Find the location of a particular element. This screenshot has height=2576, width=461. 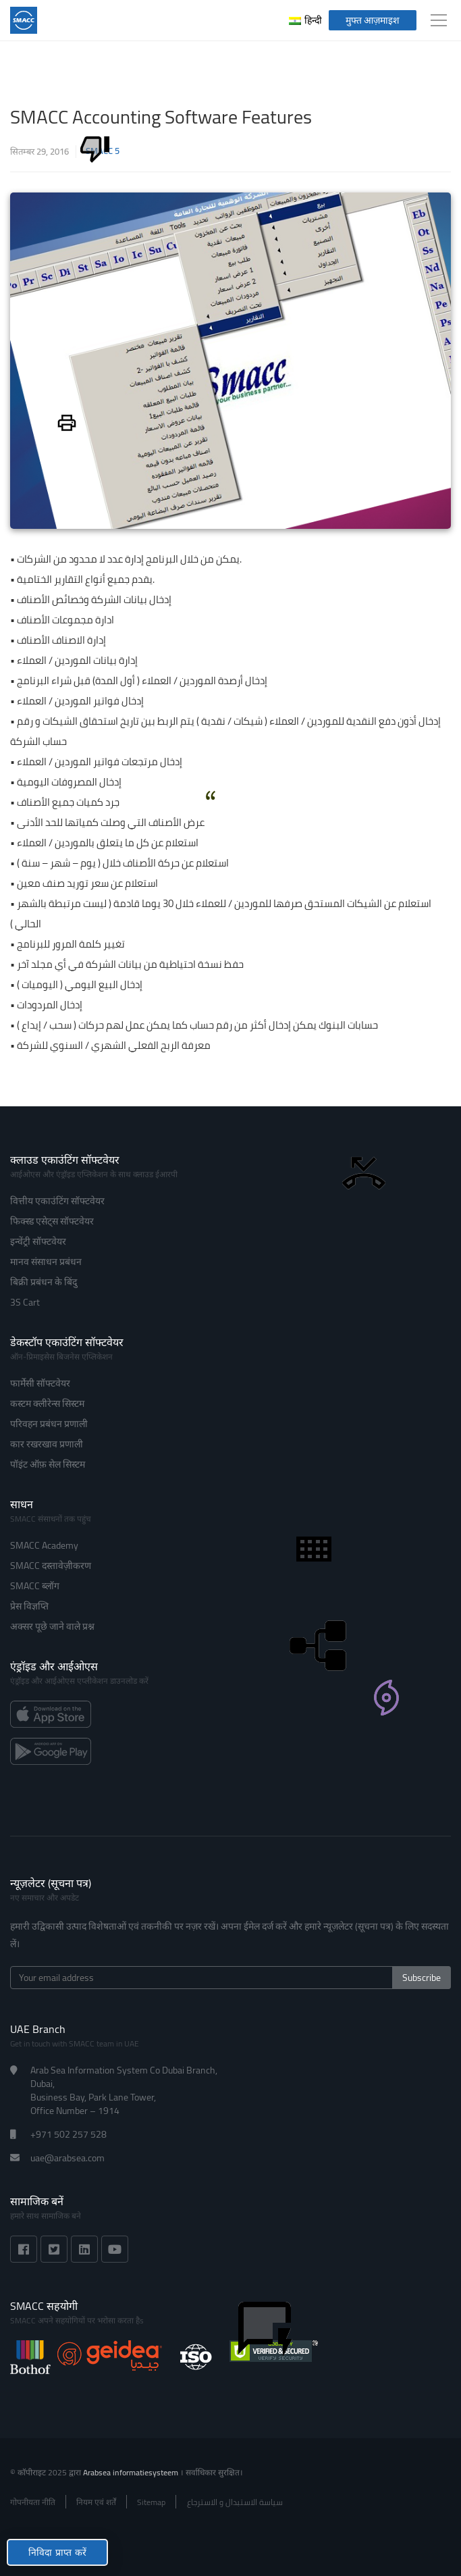

send a quick reply to a message is located at coordinates (265, 2328).